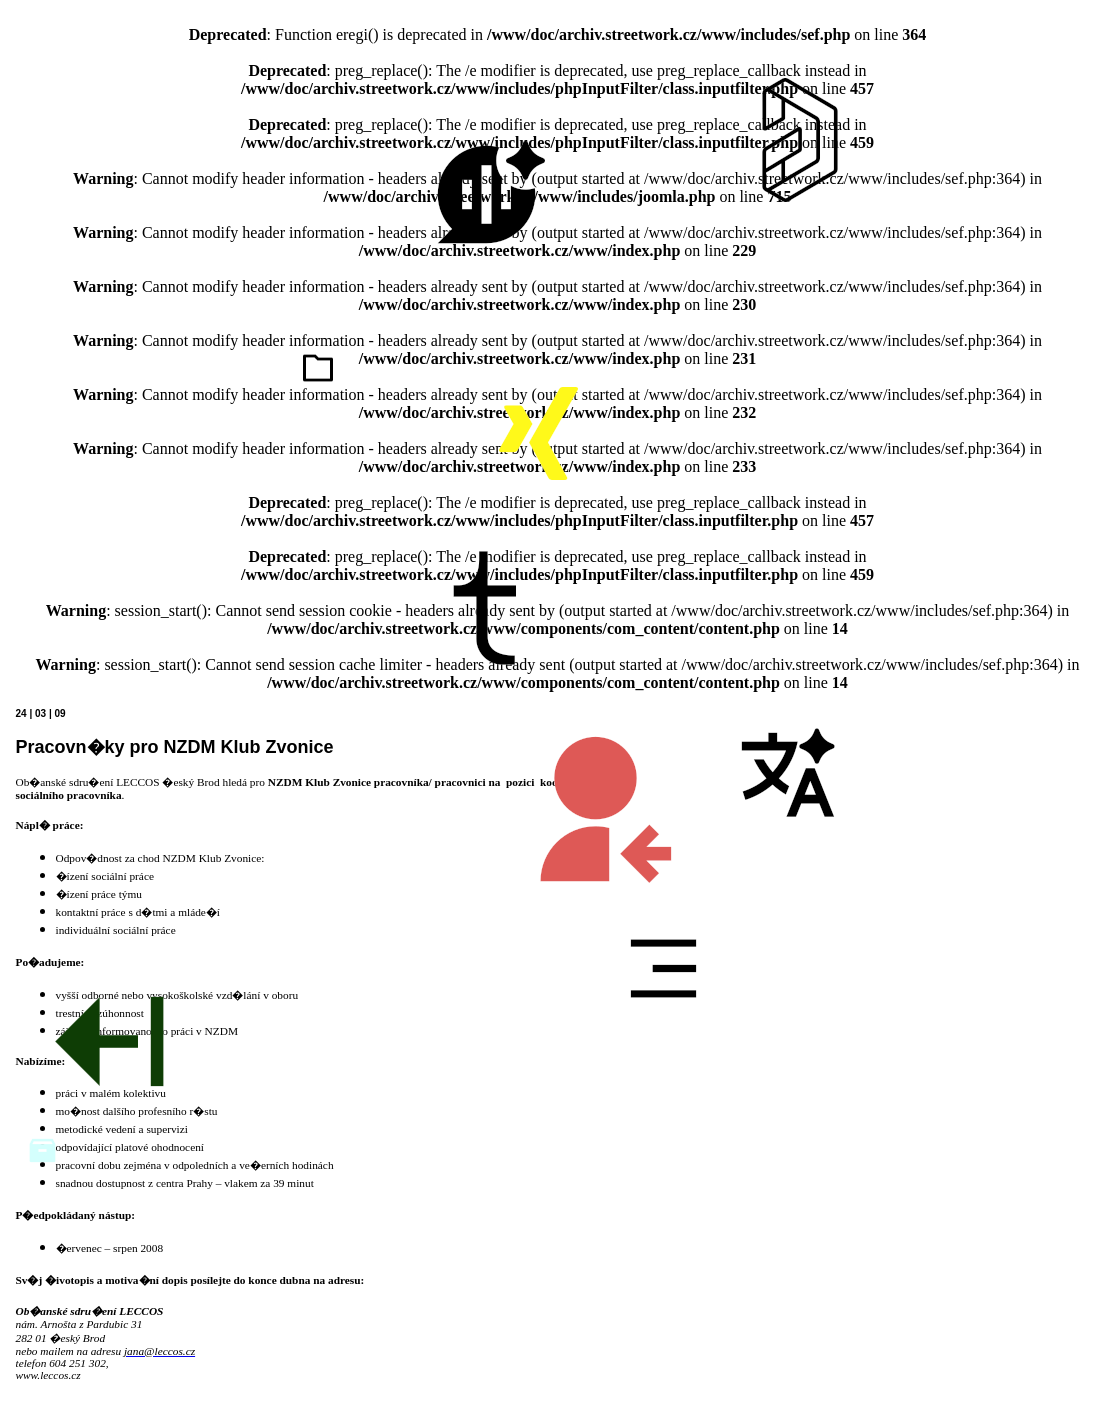 Image resolution: width=1115 pixels, height=1418 pixels. What do you see at coordinates (486, 194) in the screenshot?
I see `start a voice conversation with AI assistant` at bounding box center [486, 194].